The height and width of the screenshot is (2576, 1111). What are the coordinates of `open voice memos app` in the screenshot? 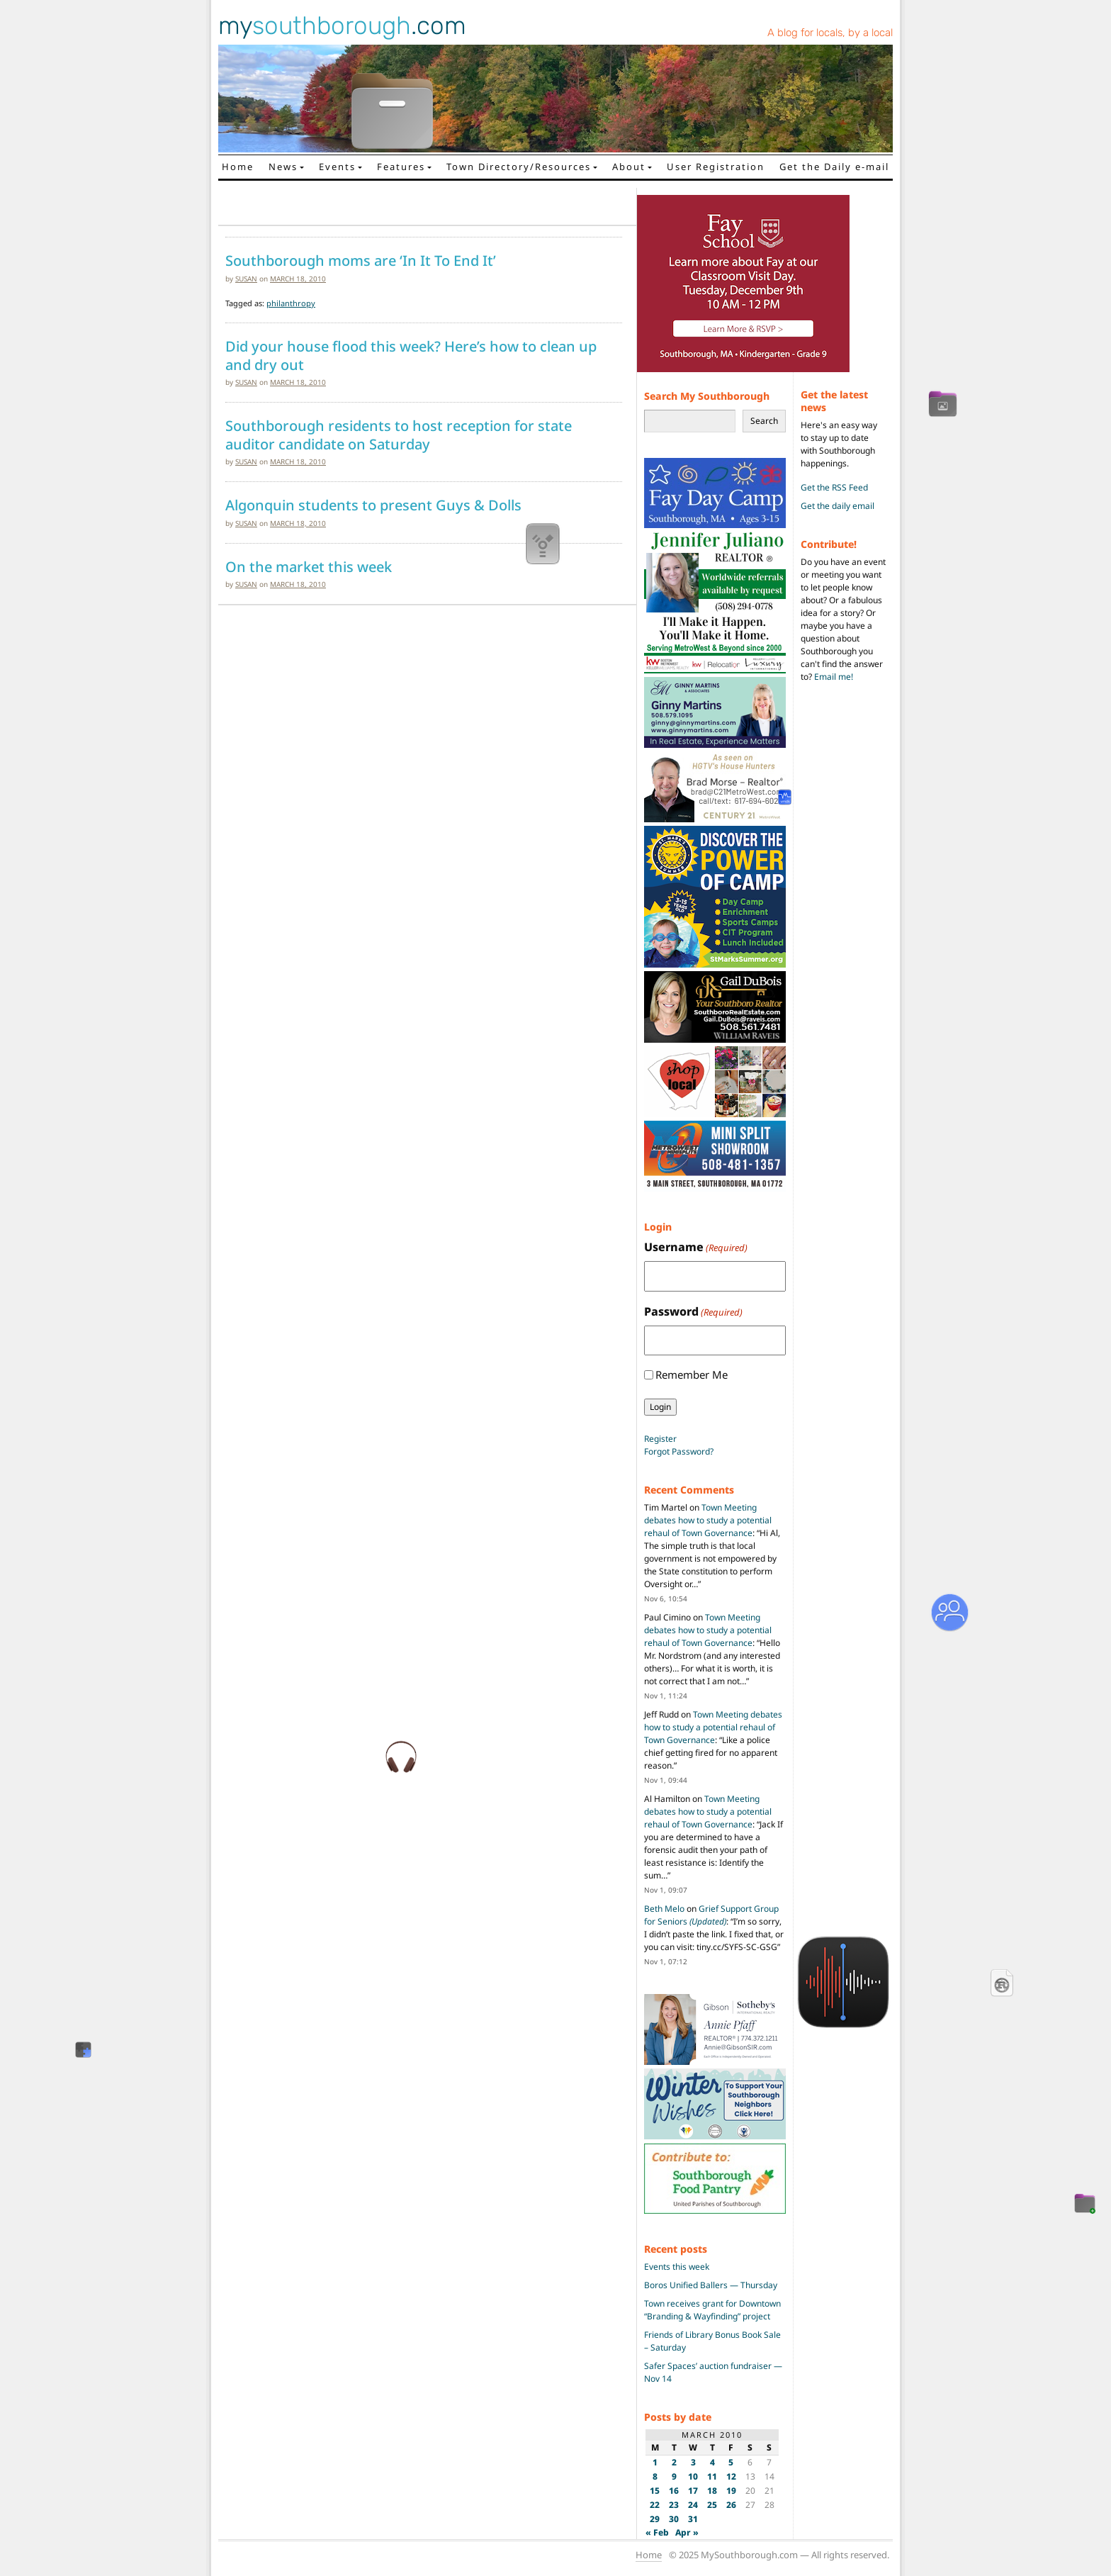 It's located at (843, 1982).